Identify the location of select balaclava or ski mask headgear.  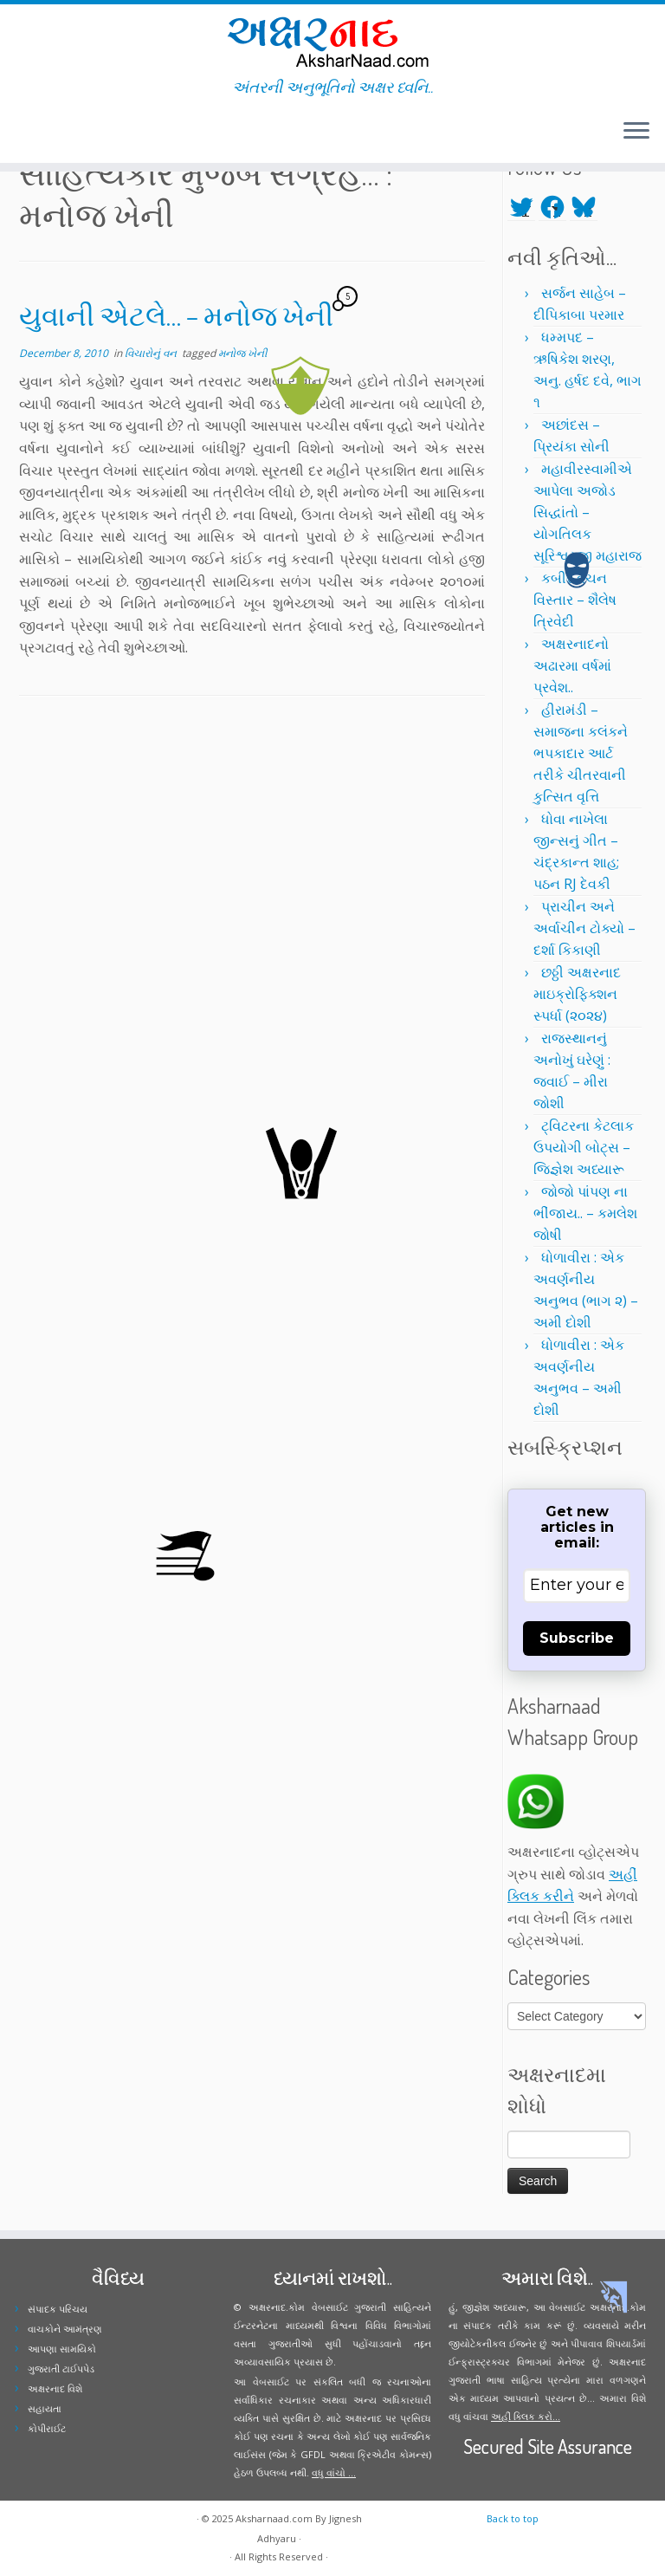
(577, 570).